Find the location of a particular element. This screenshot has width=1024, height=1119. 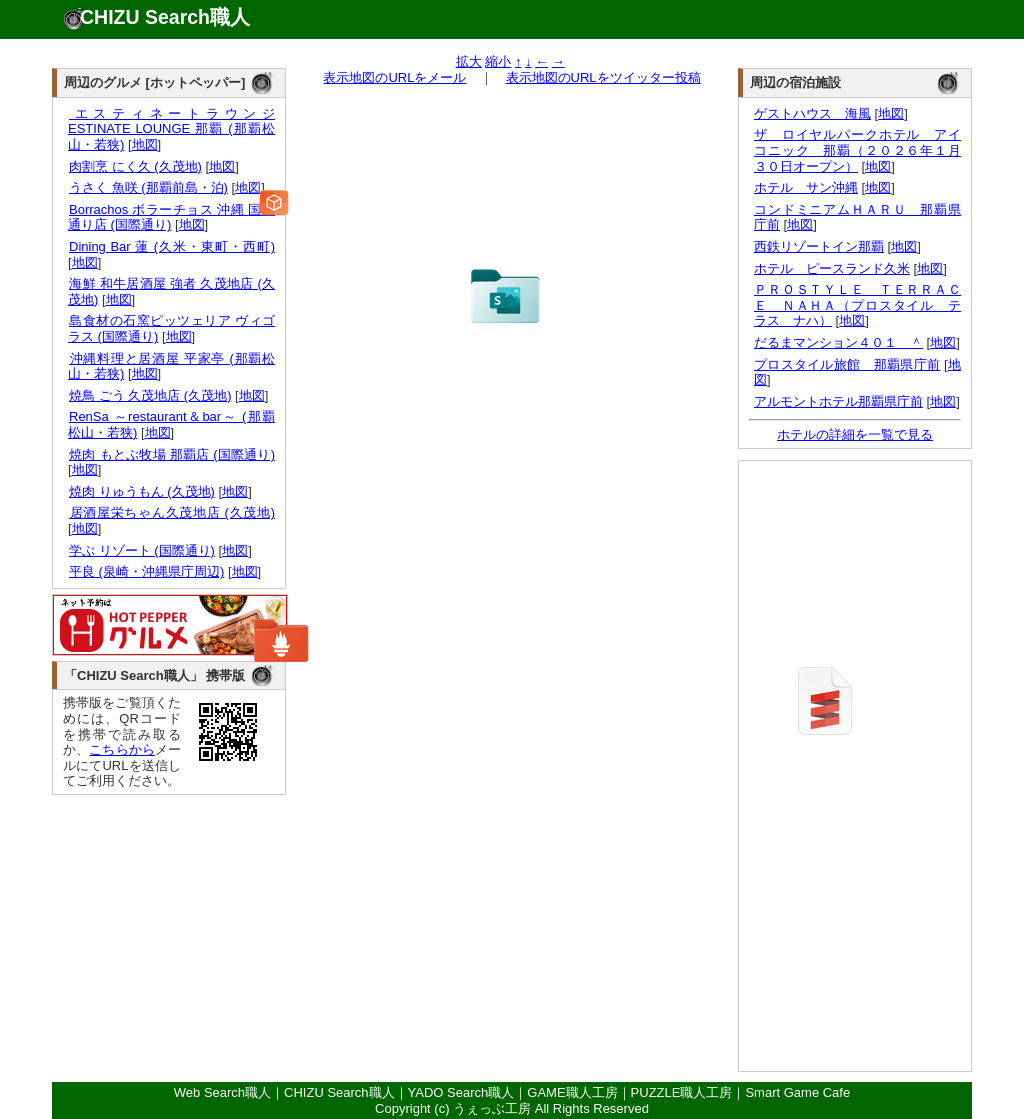

a scala programming language source file is located at coordinates (825, 701).